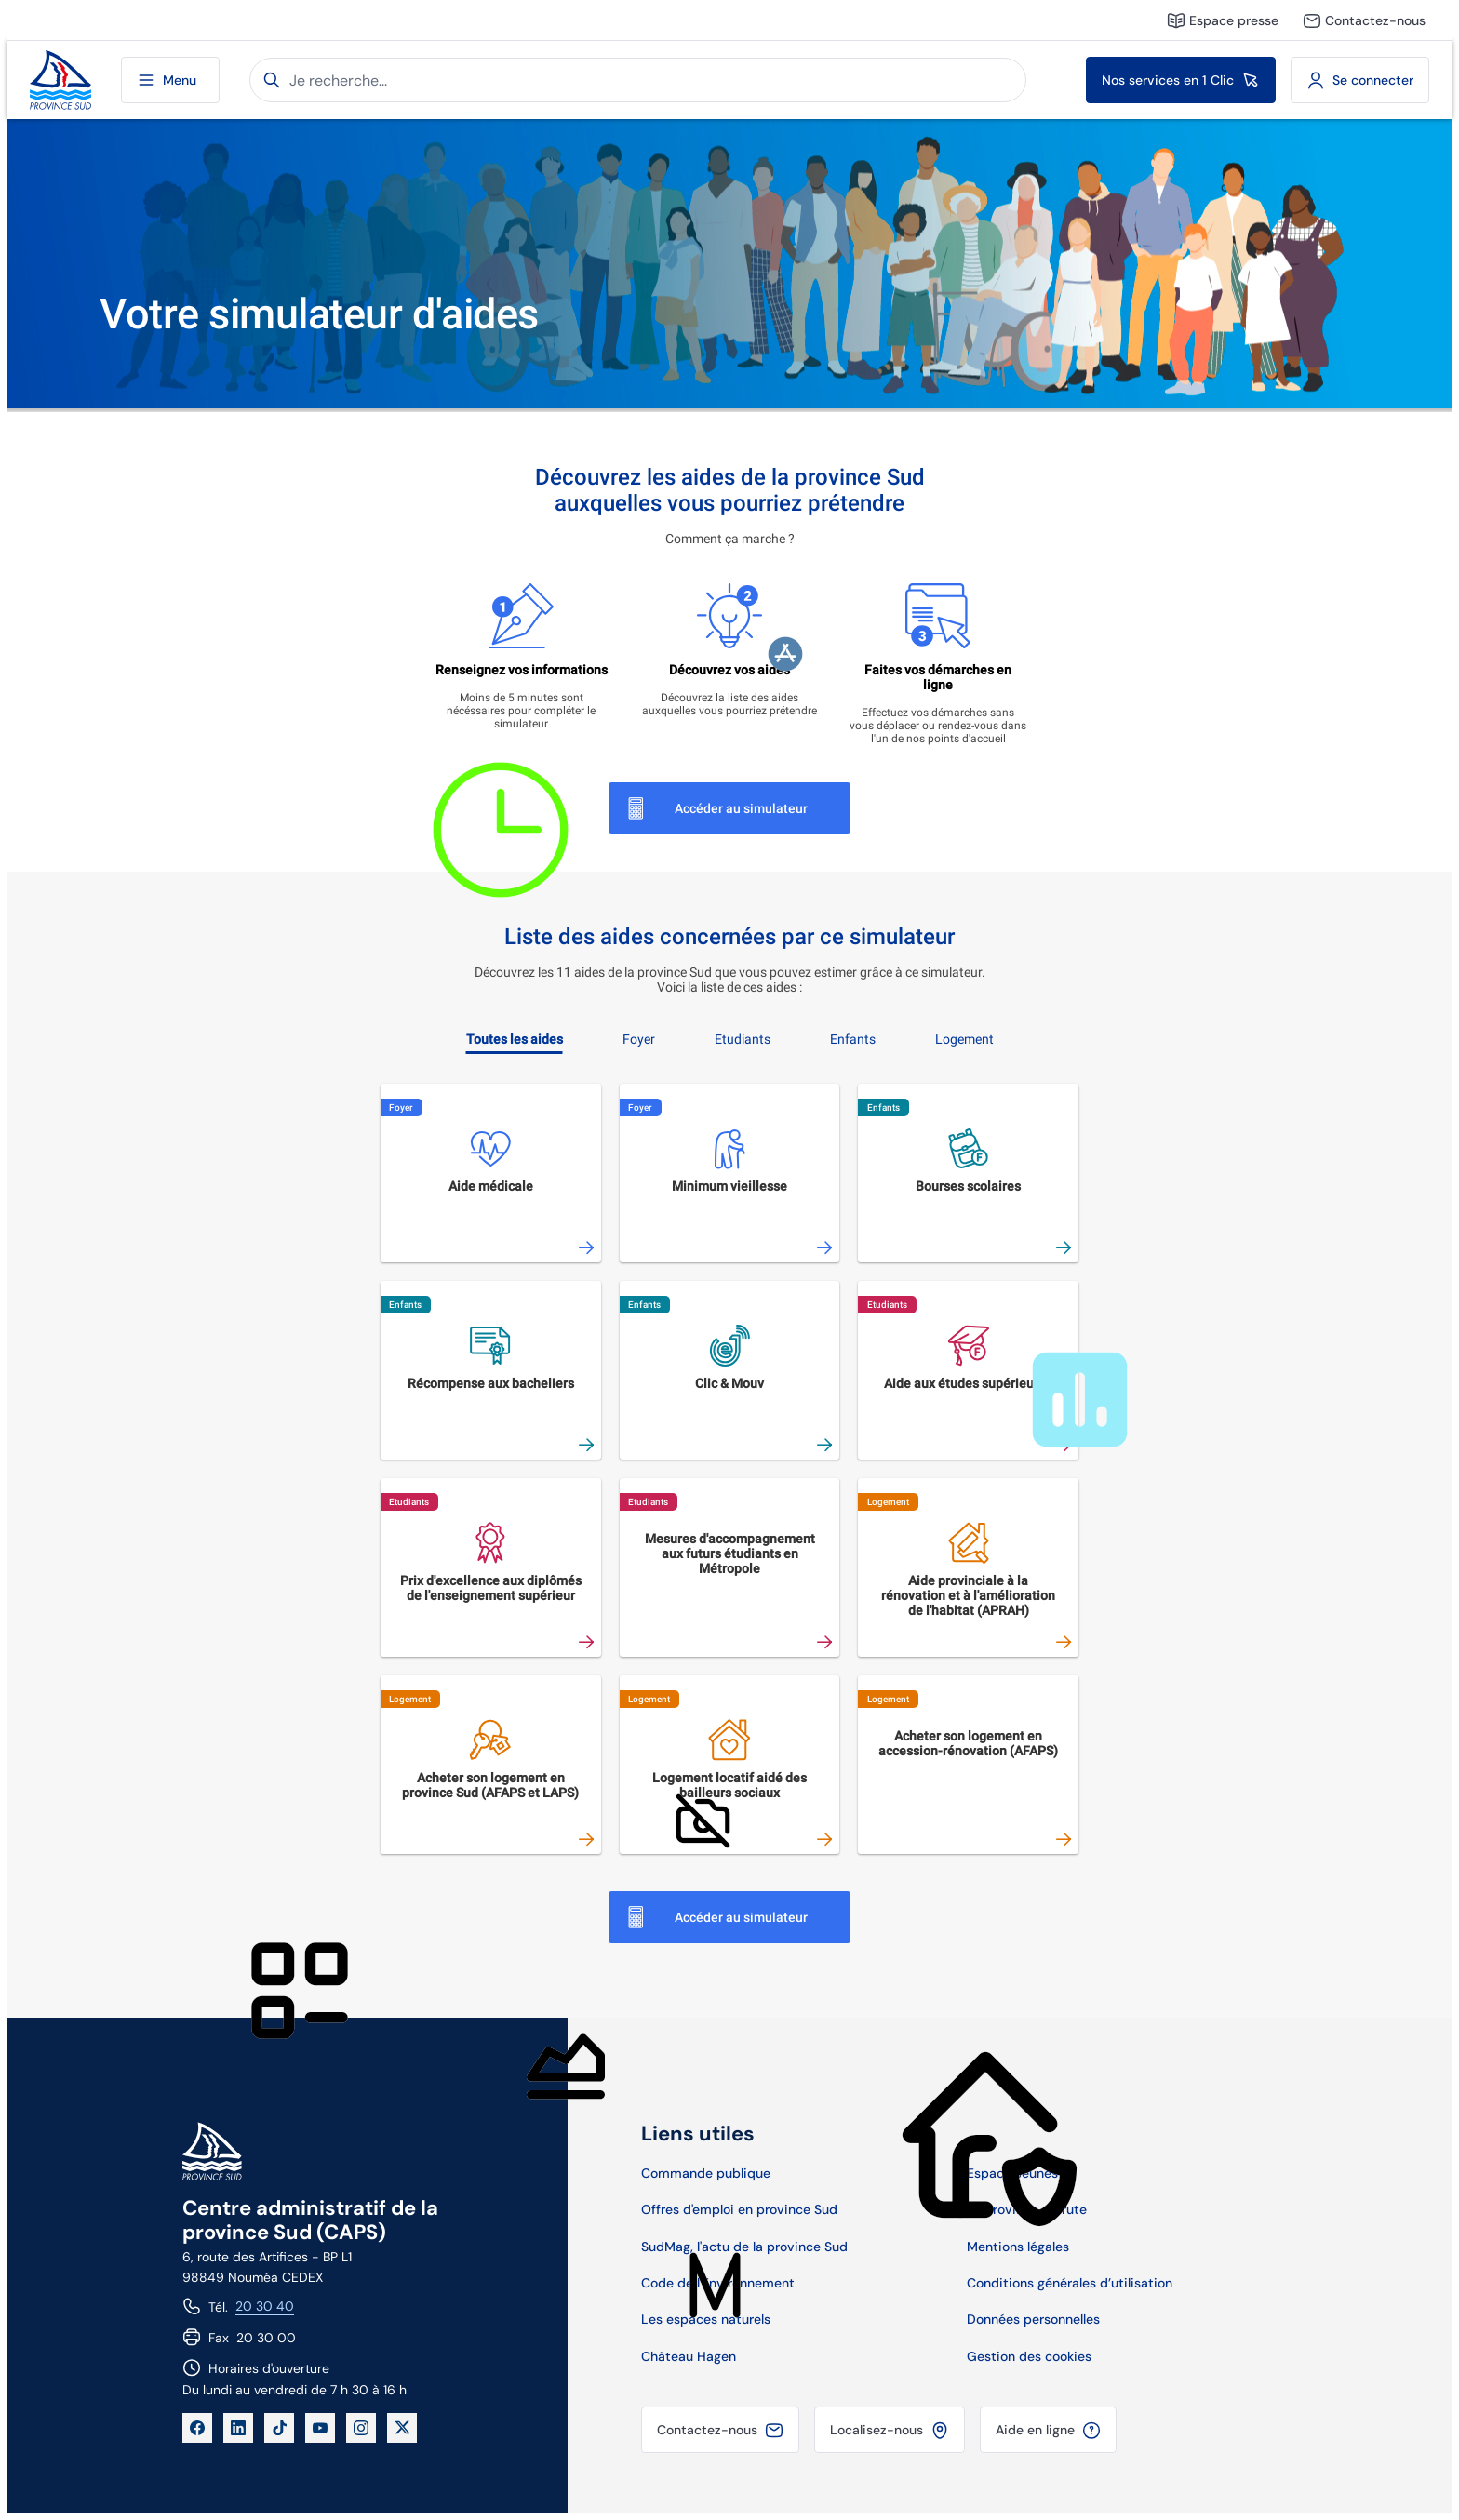 Image resolution: width=1459 pixels, height=2520 pixels. Describe the element at coordinates (785, 654) in the screenshot. I see `open the apple app store` at that location.